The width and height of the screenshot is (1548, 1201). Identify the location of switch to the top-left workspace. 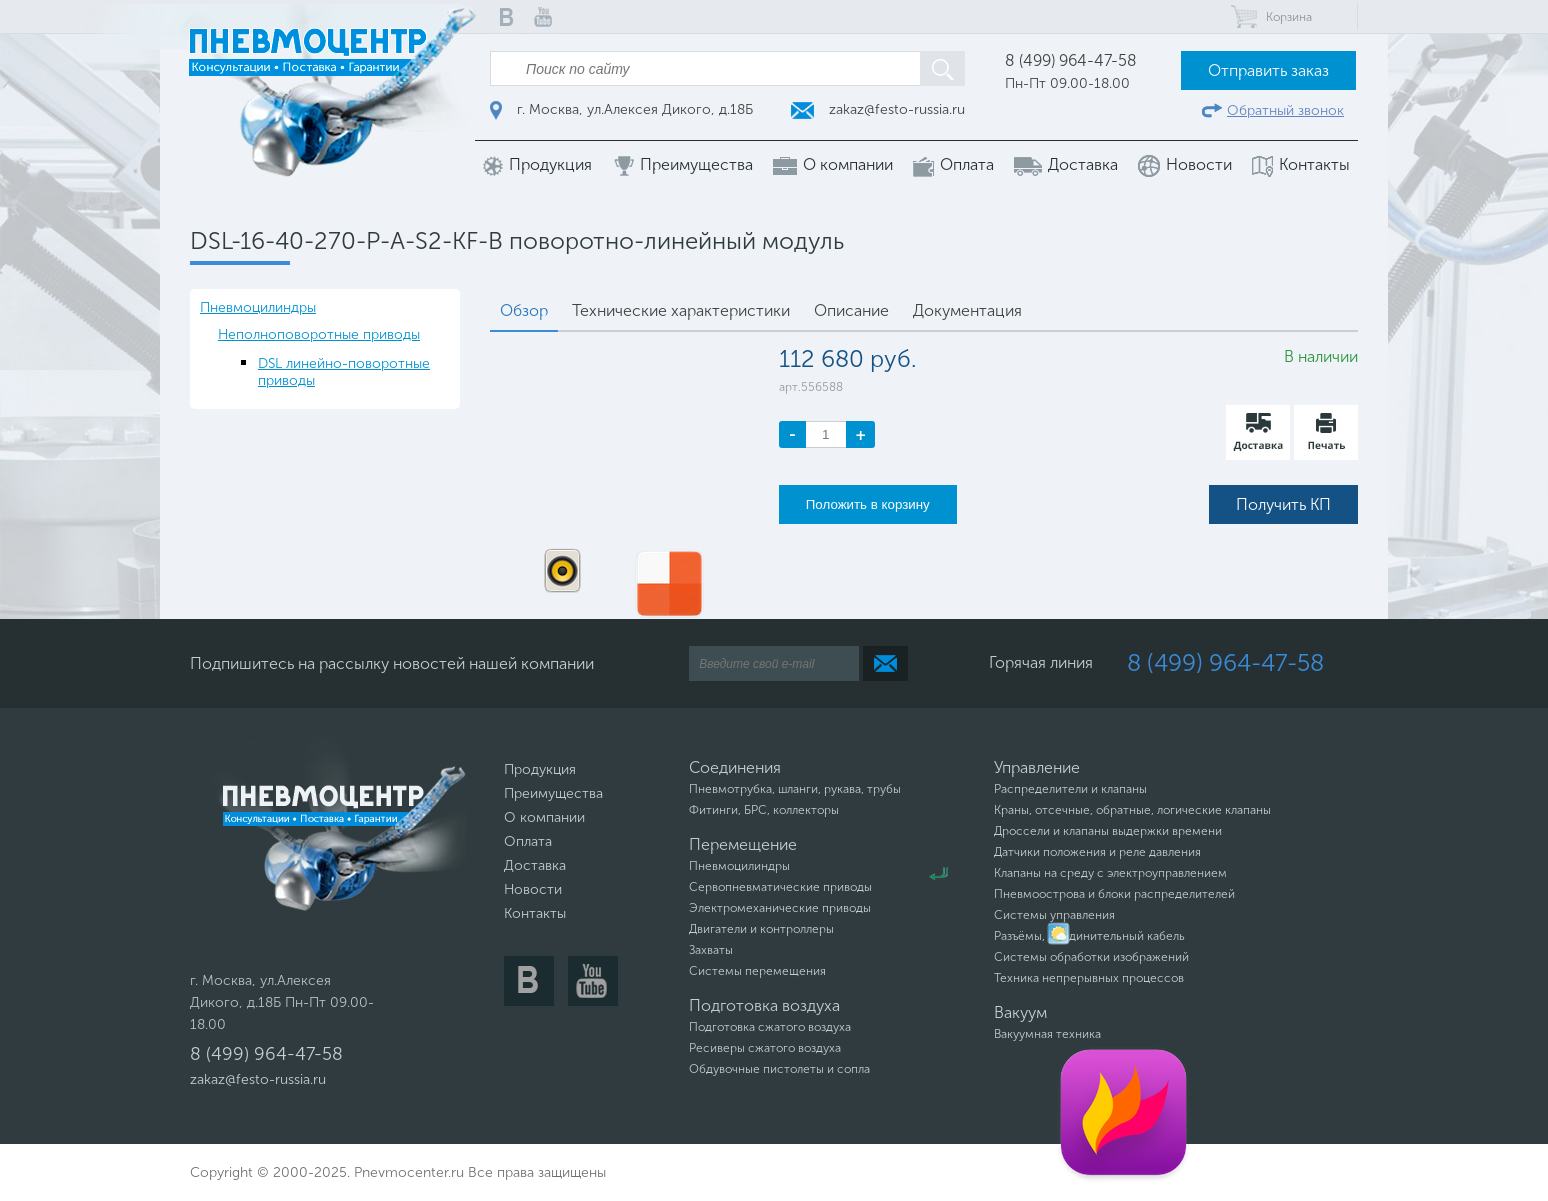
(669, 583).